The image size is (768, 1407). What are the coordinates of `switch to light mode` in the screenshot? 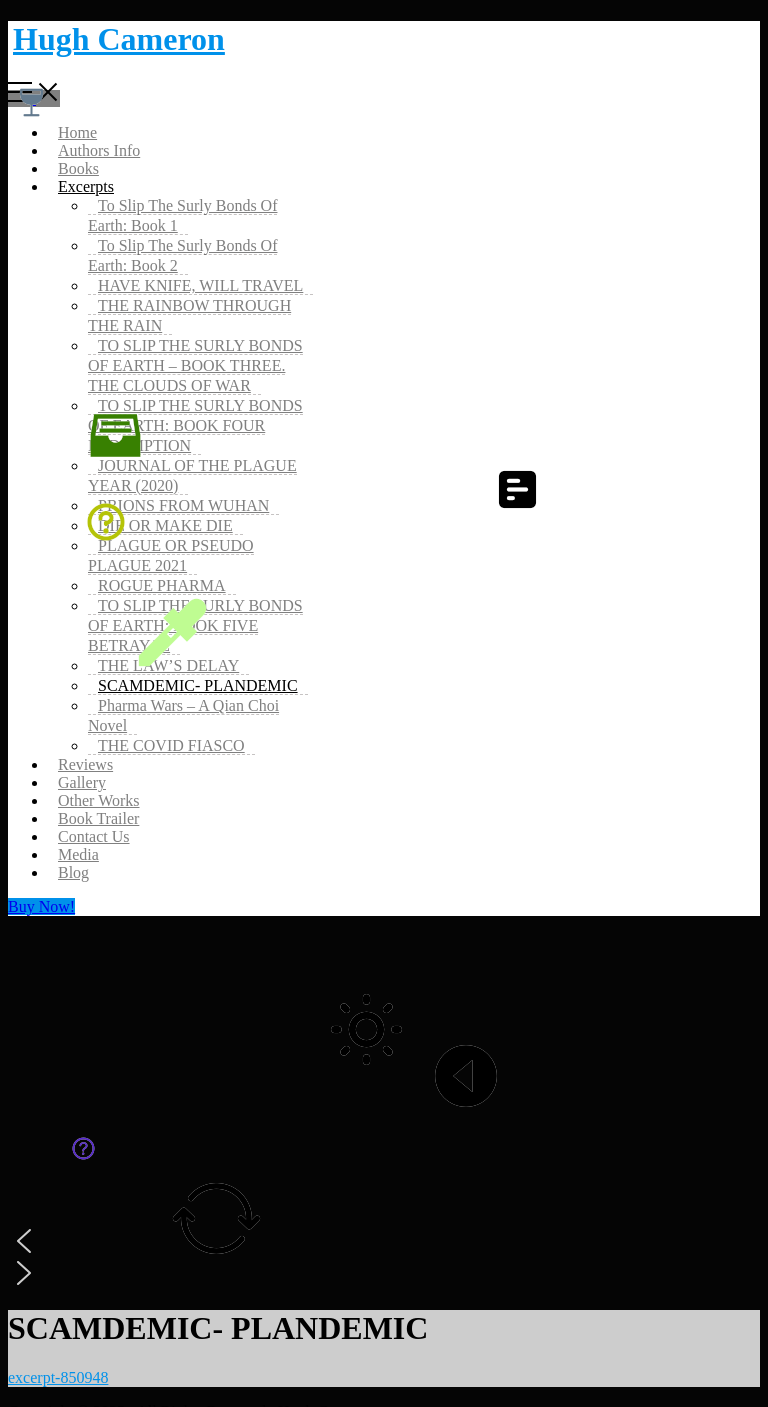 It's located at (366, 1029).